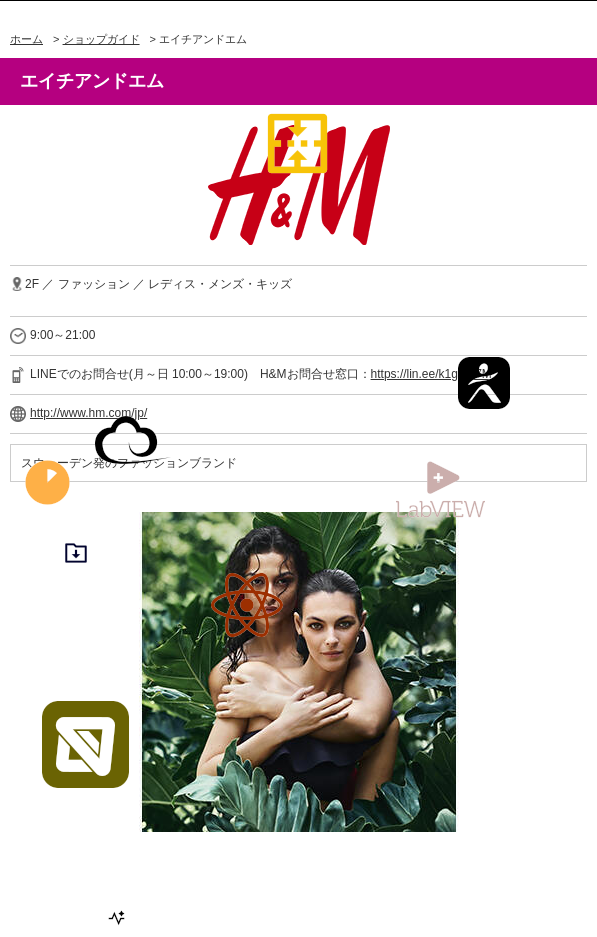 This screenshot has width=597, height=937. Describe the element at coordinates (440, 489) in the screenshot. I see `open LabVIEW application` at that location.